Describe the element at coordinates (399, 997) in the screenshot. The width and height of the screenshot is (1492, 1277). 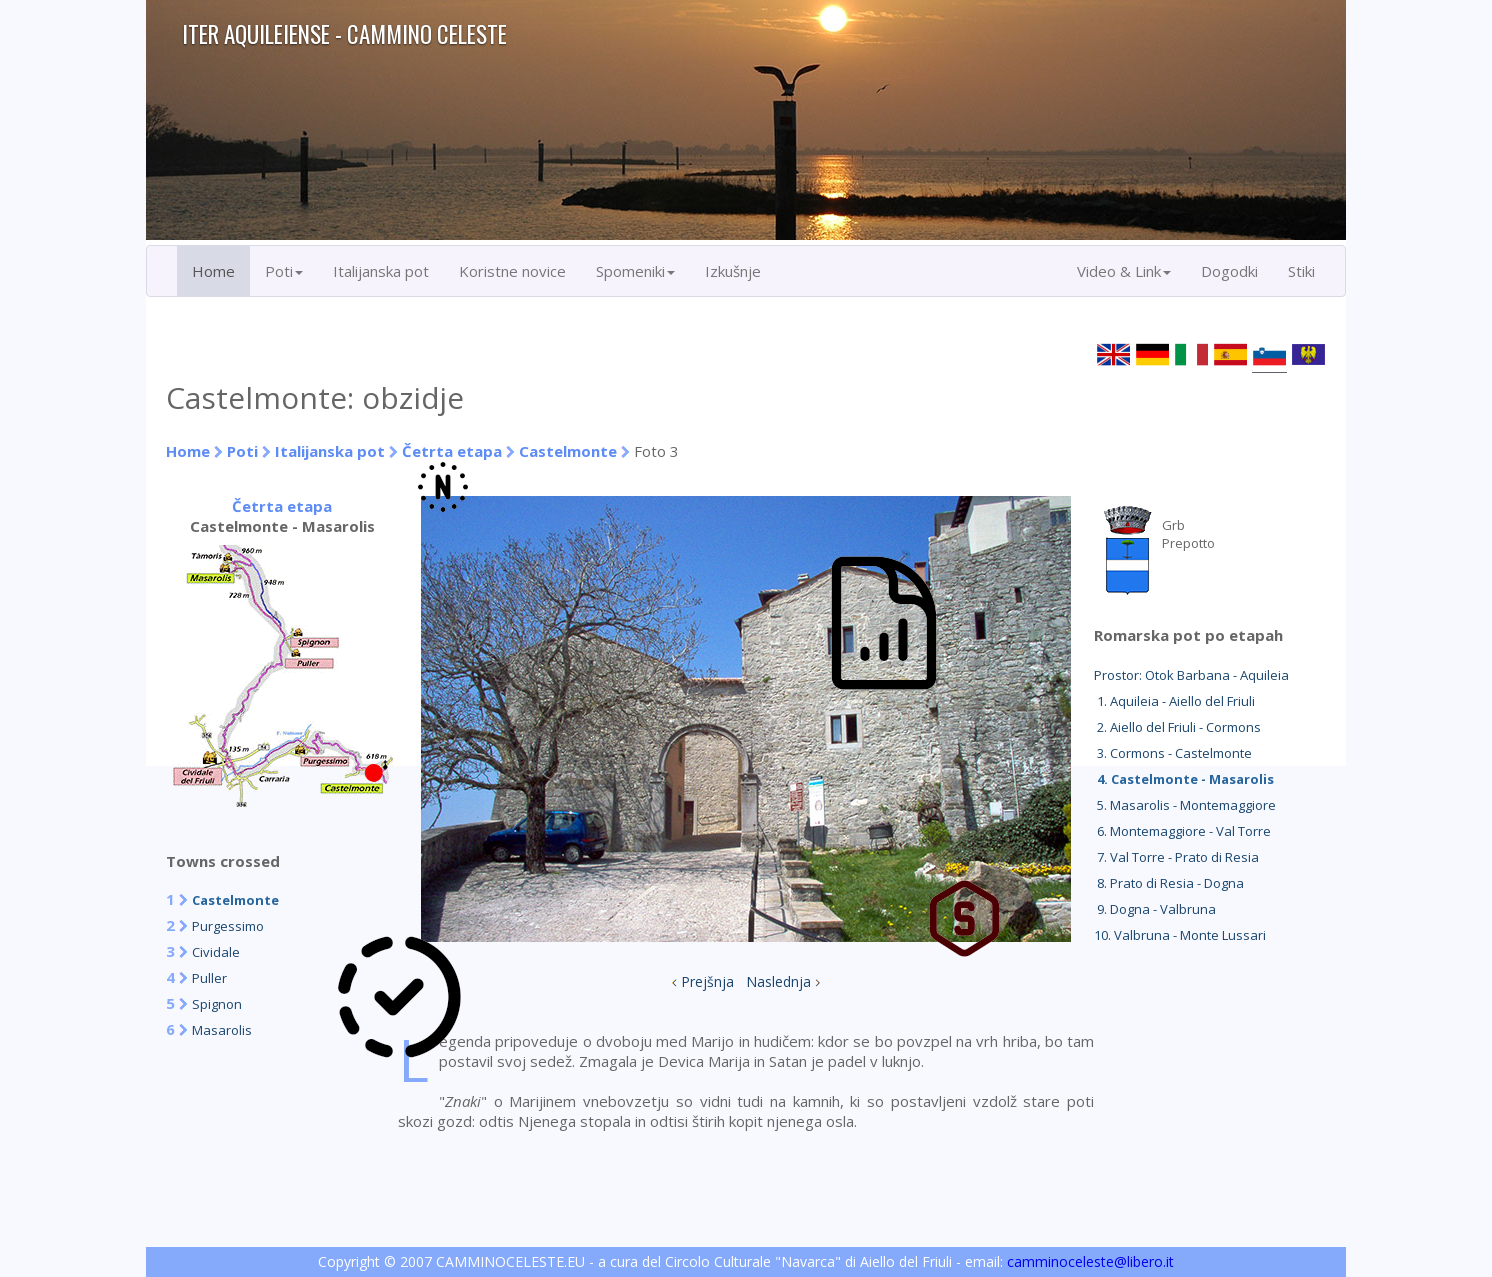
I see `task or process completed successfully` at that location.